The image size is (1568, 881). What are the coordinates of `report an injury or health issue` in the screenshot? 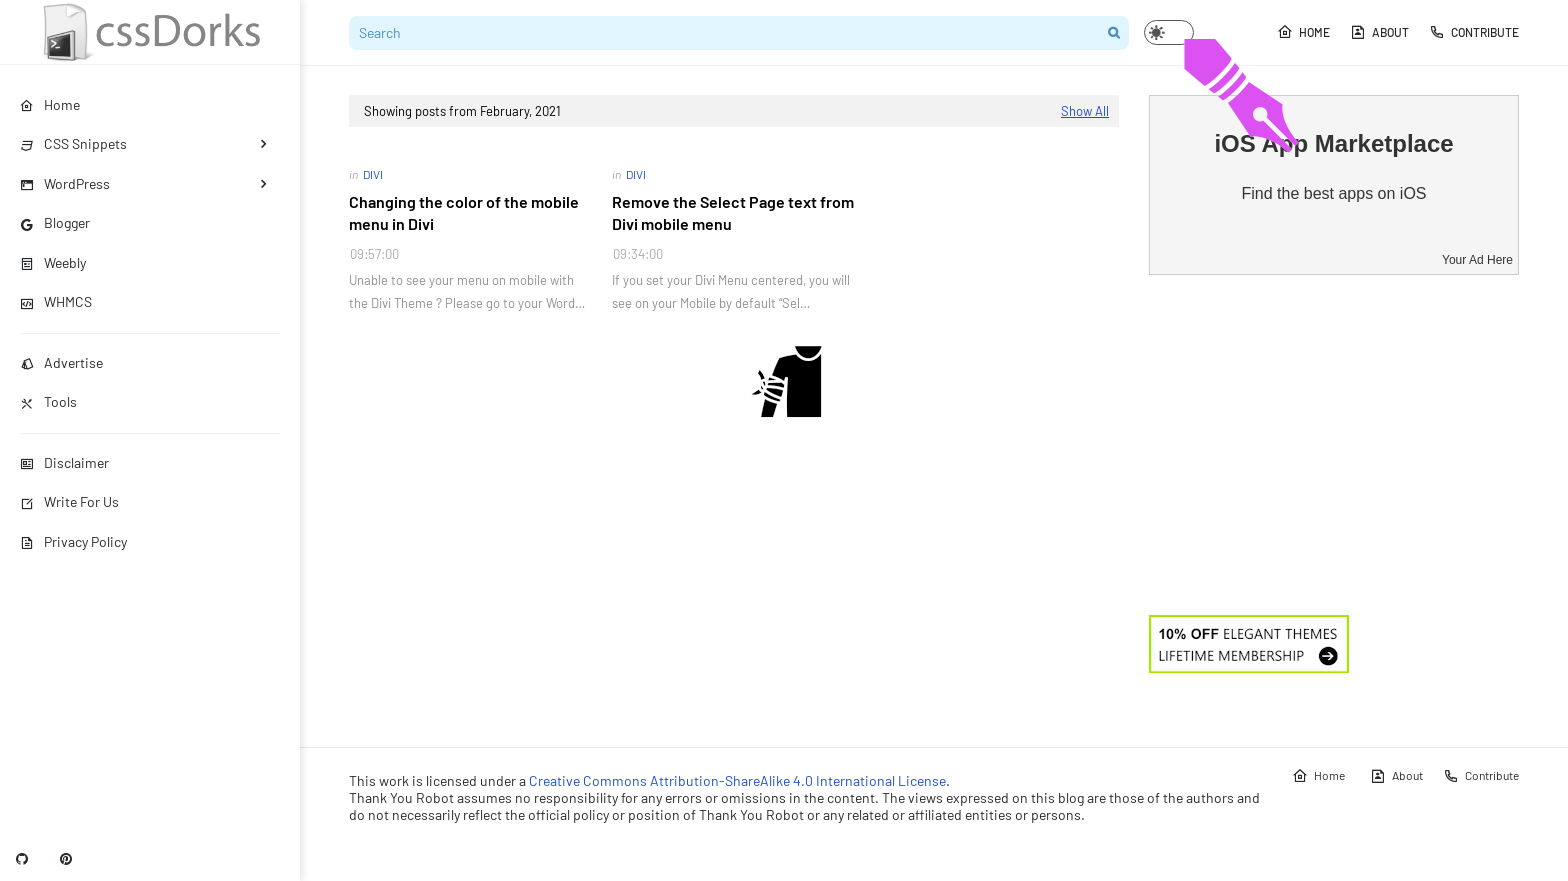 It's located at (785, 381).